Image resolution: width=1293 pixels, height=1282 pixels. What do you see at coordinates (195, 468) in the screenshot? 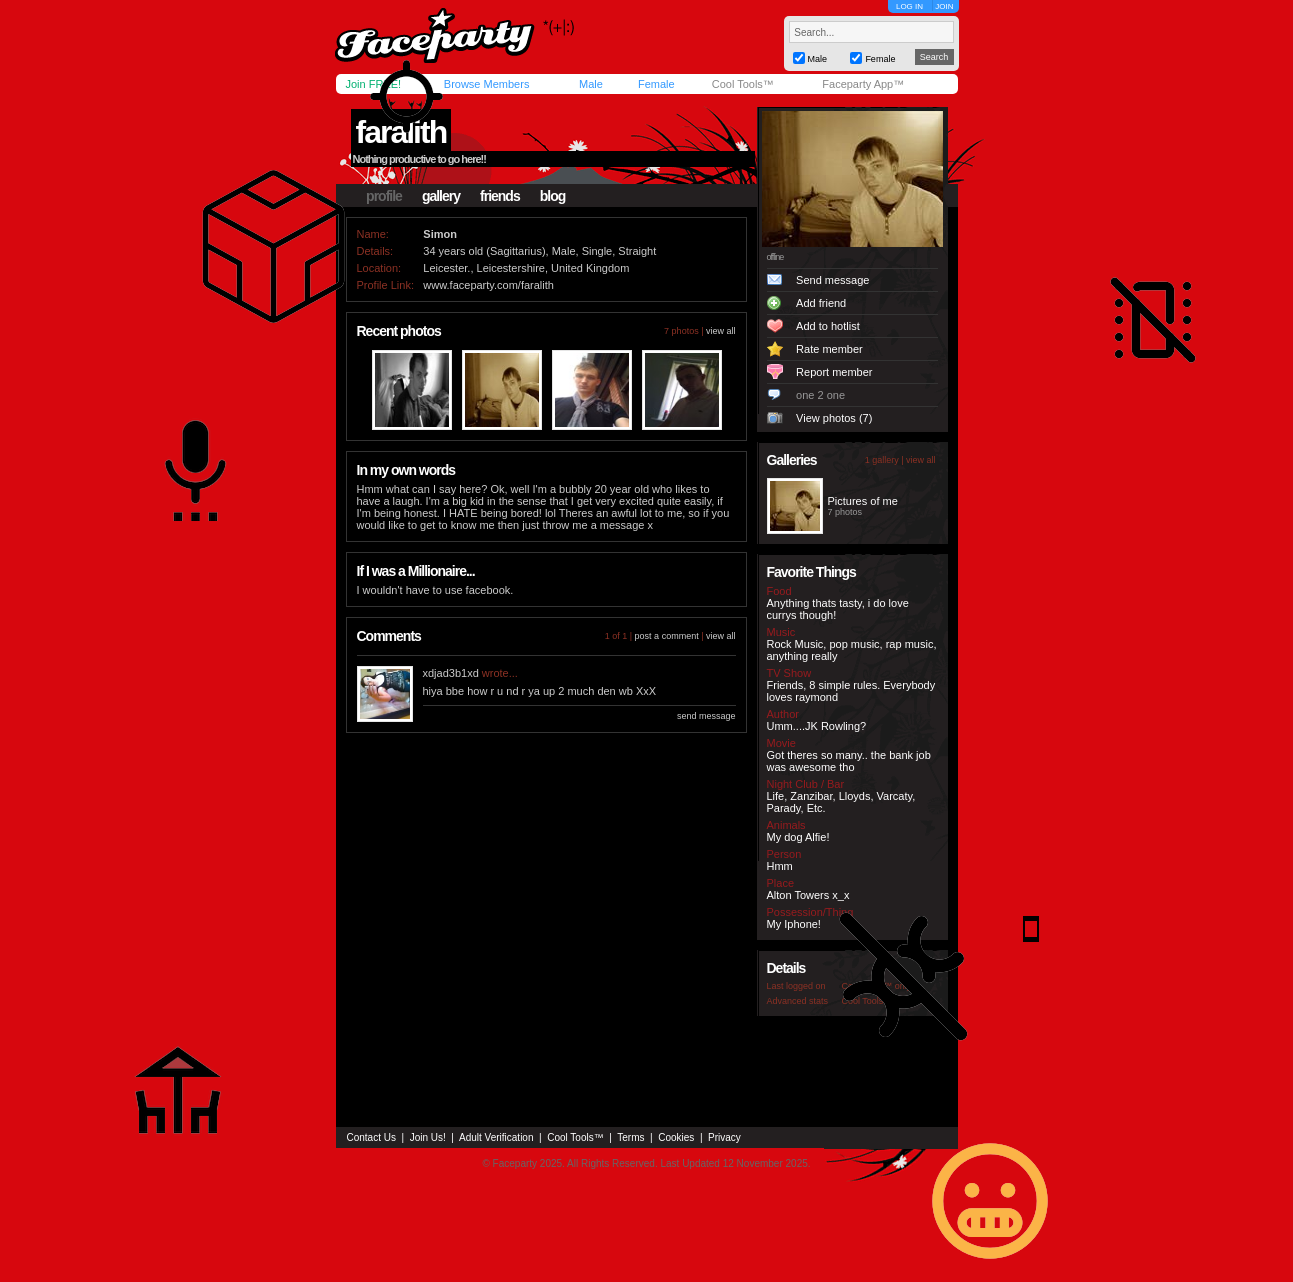
I see `access voice input settings` at bounding box center [195, 468].